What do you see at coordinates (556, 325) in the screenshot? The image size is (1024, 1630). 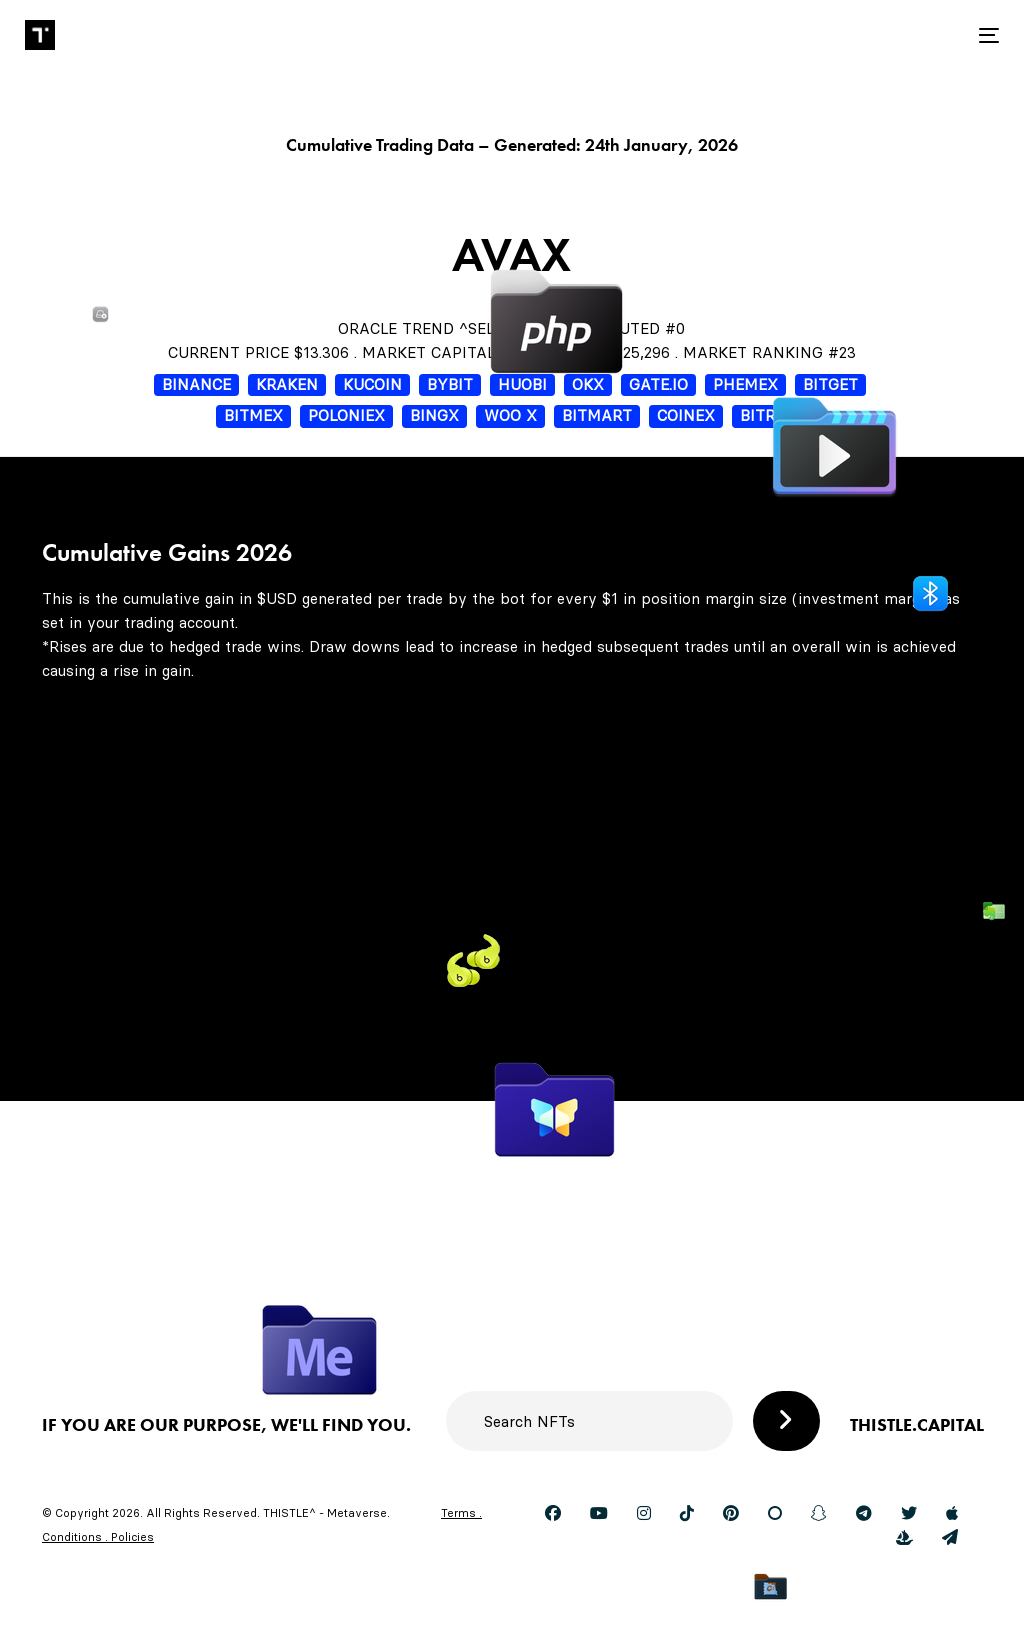 I see `folder containing php files` at bounding box center [556, 325].